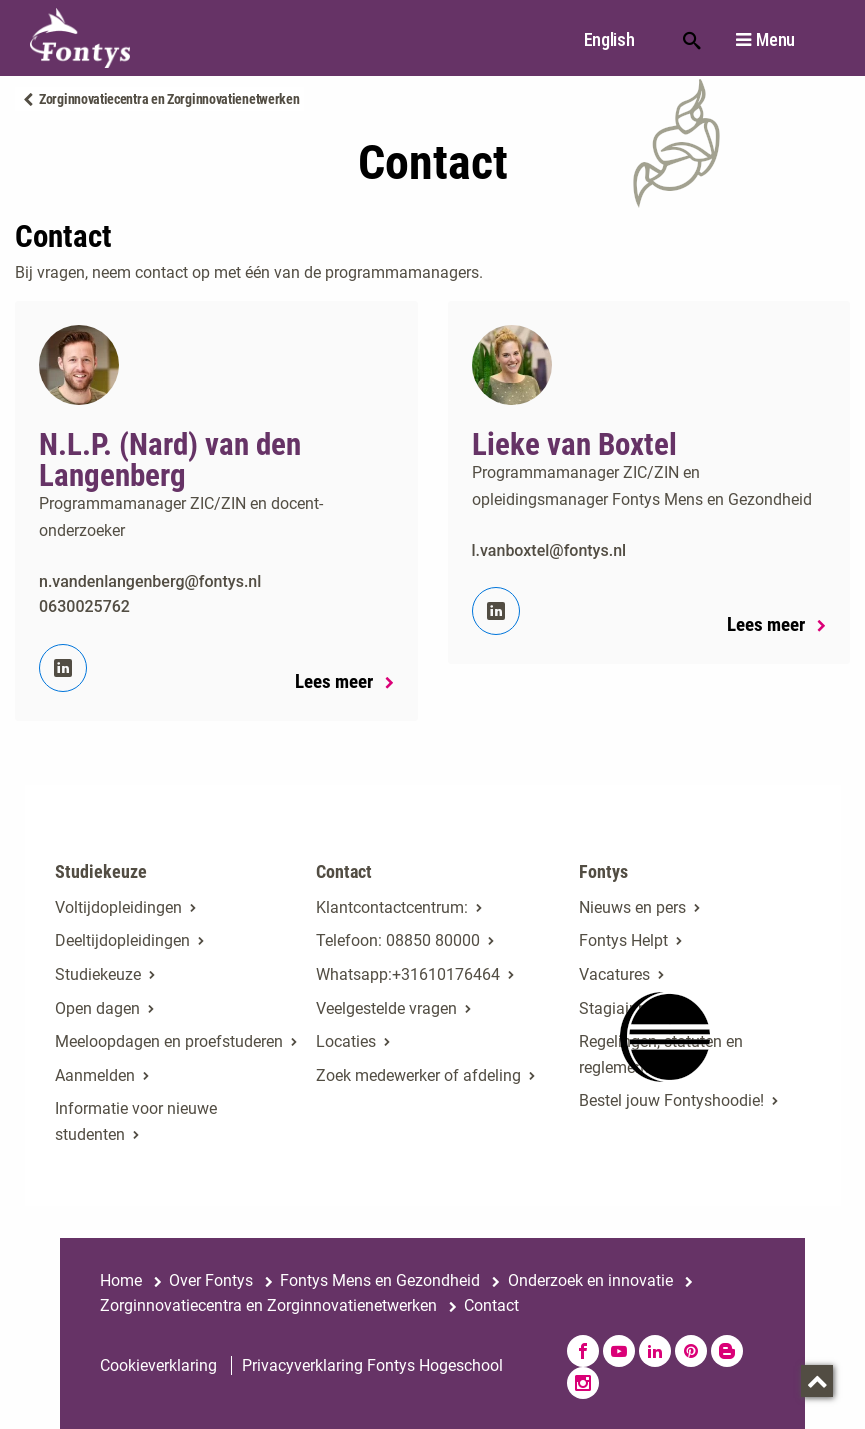  I want to click on open jitsi video conferencing app, so click(676, 143).